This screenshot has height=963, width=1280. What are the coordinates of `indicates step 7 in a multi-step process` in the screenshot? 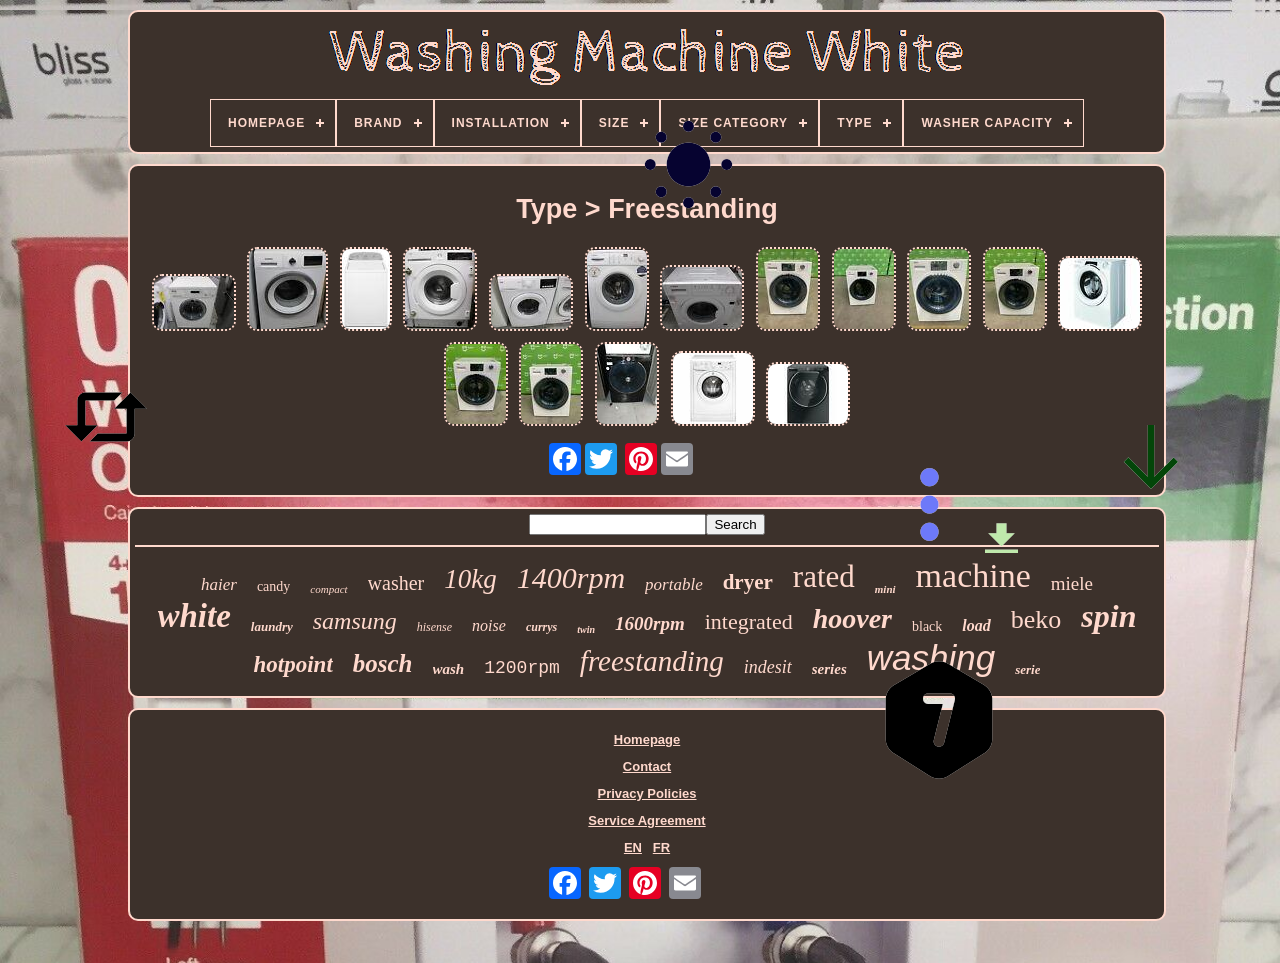 It's located at (939, 720).